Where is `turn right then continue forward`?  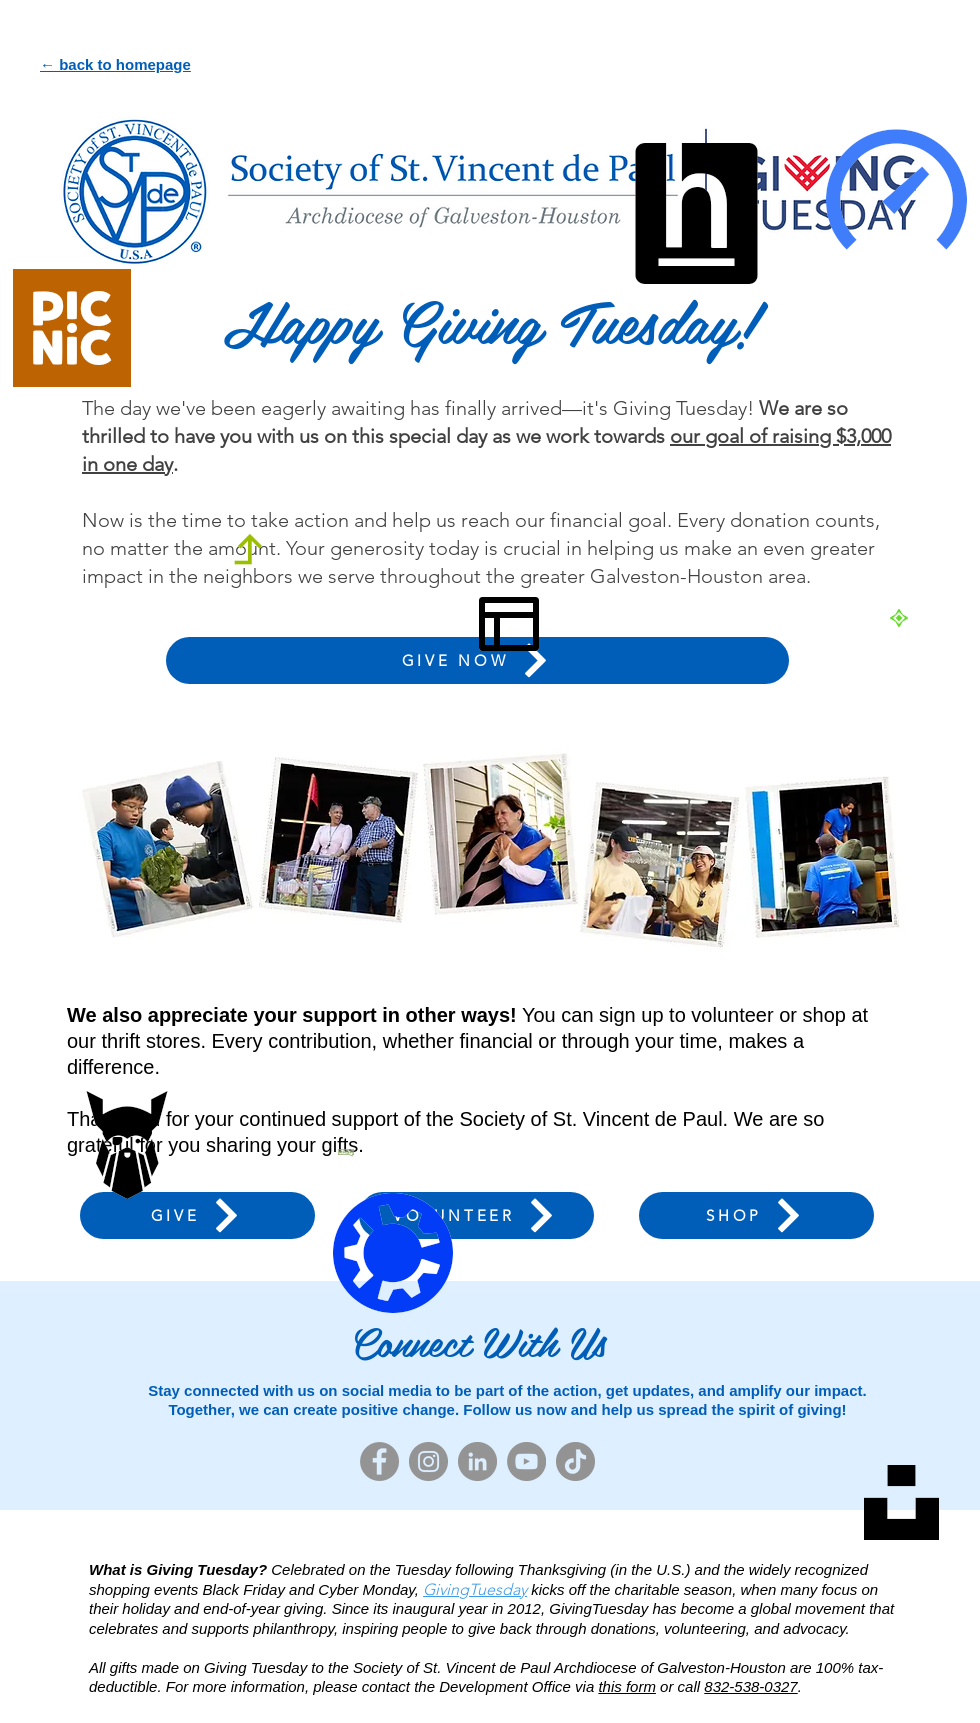 turn right then continue forward is located at coordinates (248, 551).